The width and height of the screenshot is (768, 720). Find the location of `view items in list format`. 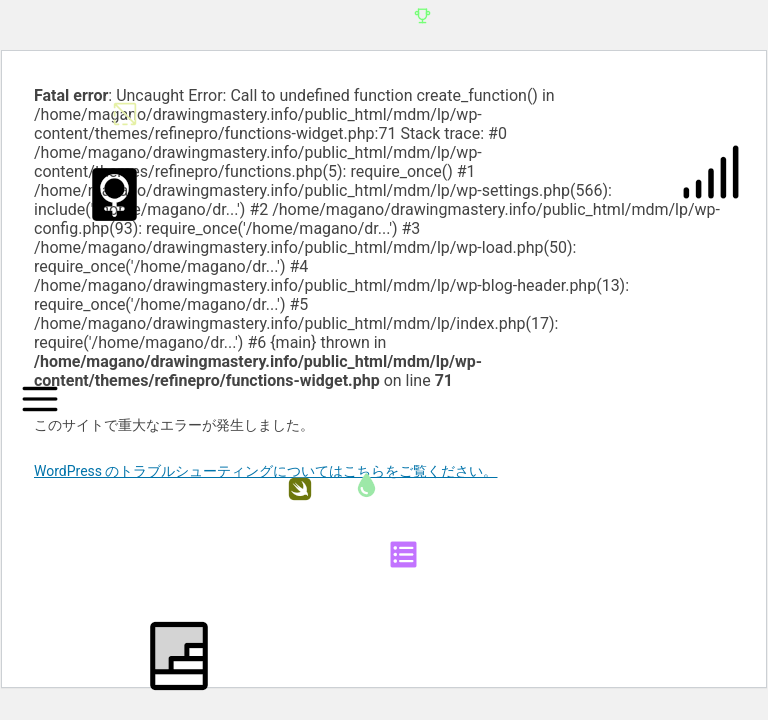

view items in list format is located at coordinates (403, 554).